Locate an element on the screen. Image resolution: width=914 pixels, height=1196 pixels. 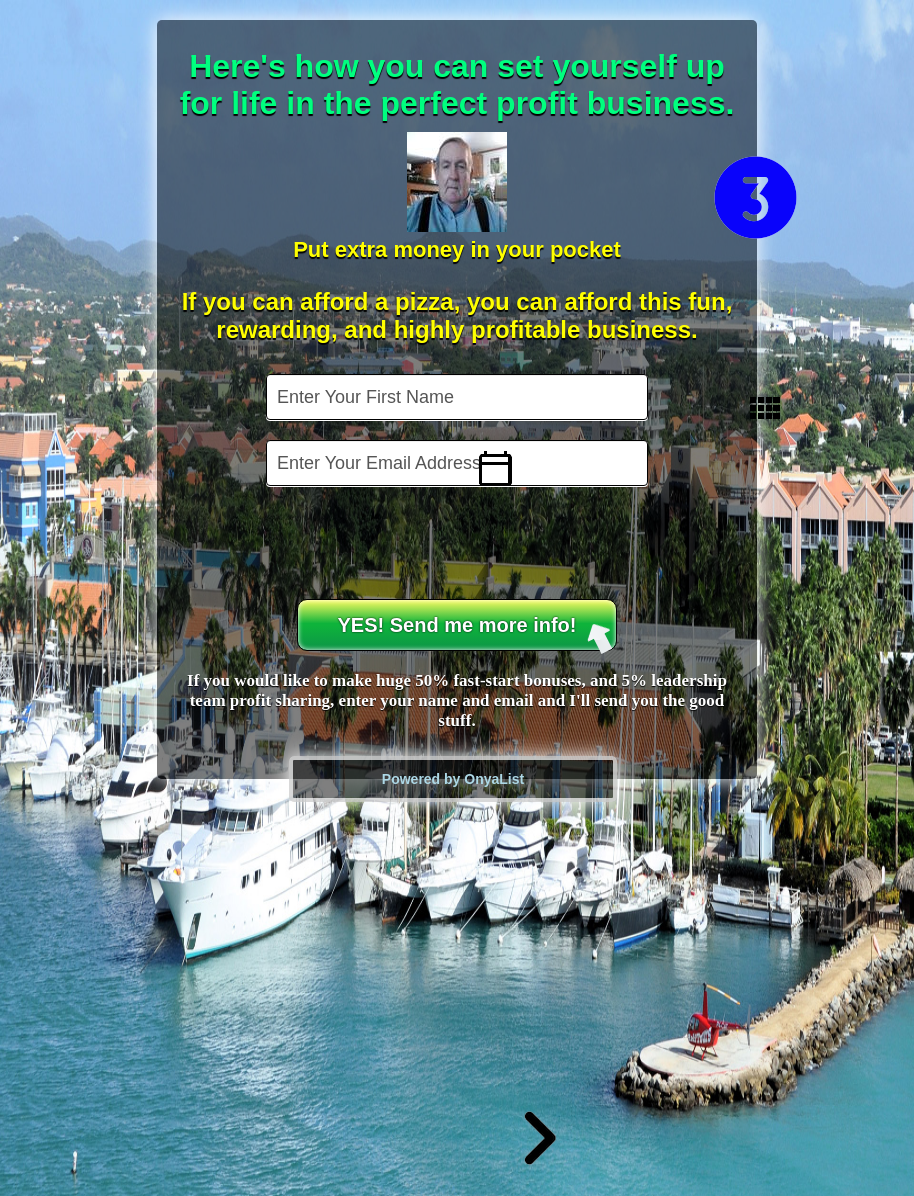
navigate to the next item or screen is located at coordinates (539, 1138).